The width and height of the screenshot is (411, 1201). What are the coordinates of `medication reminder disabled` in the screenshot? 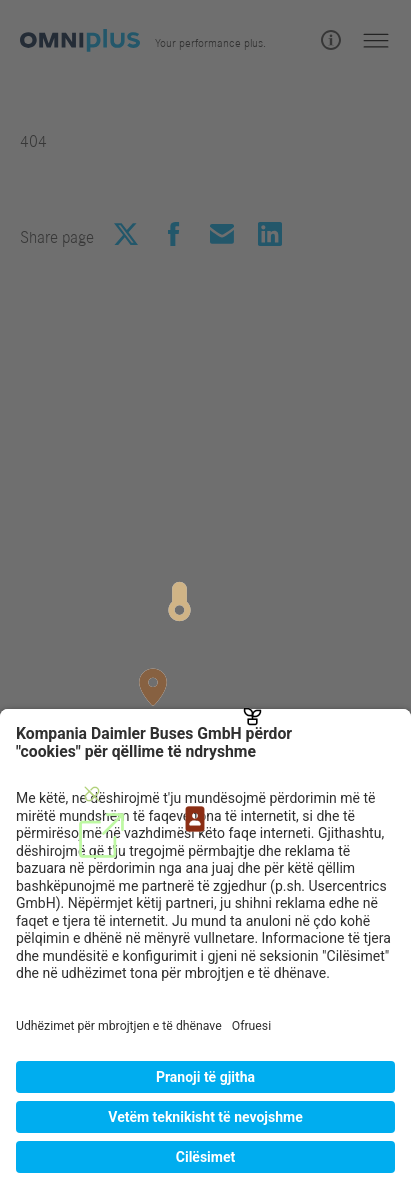 It's located at (92, 794).